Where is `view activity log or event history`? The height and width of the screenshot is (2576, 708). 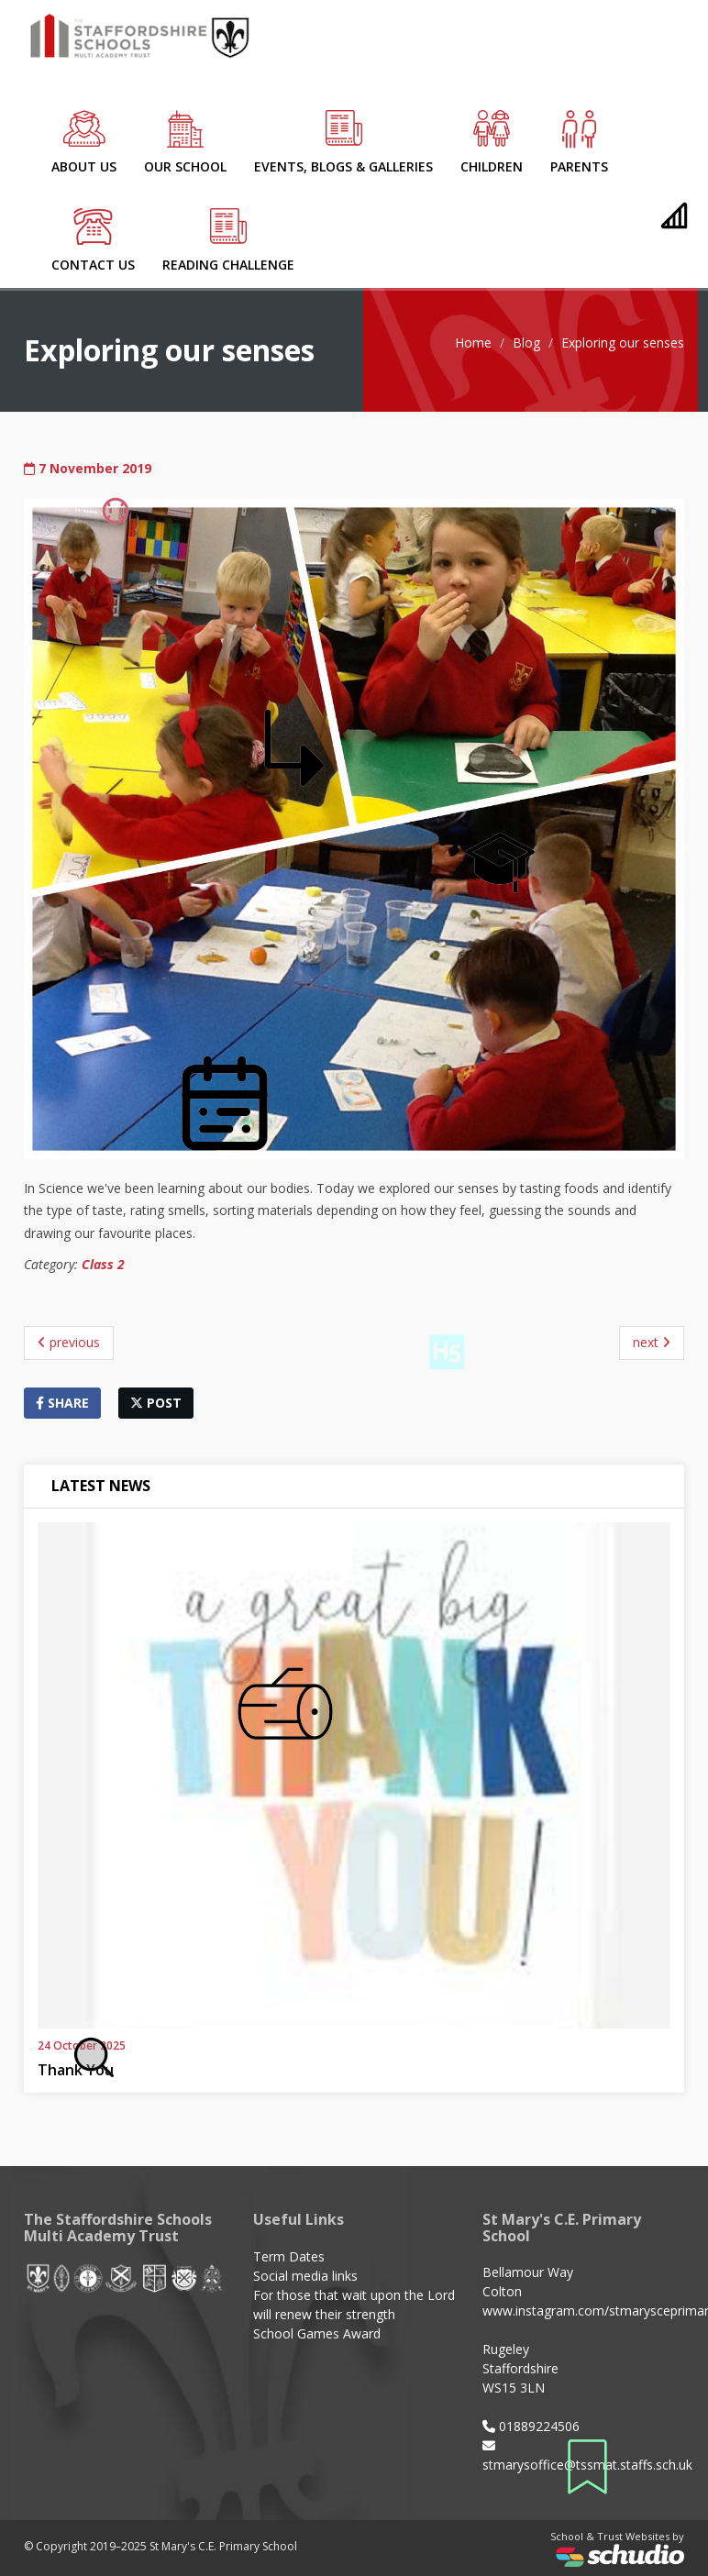
view activity log or event history is located at coordinates (285, 1708).